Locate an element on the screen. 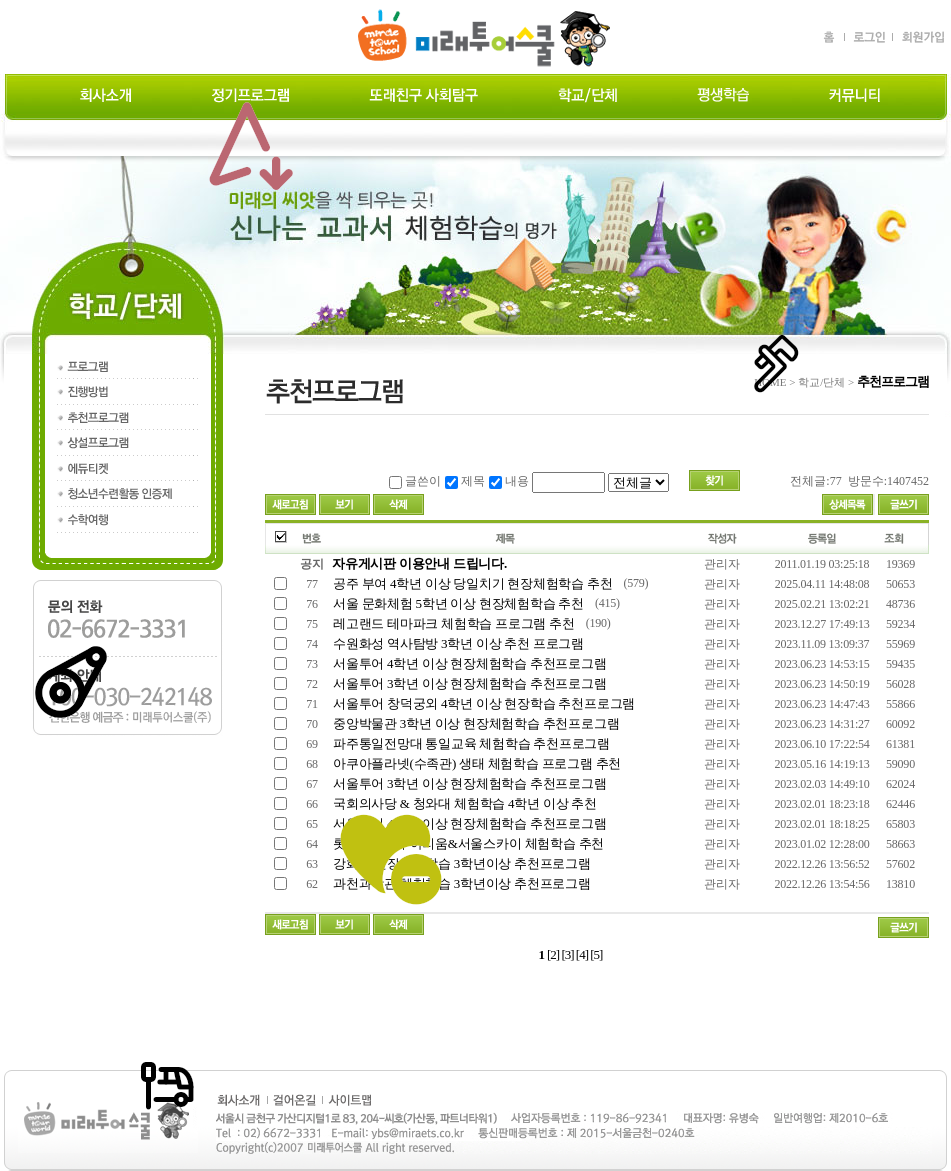 This screenshot has width=951, height=1171. find nearby bus stops is located at coordinates (166, 1087).